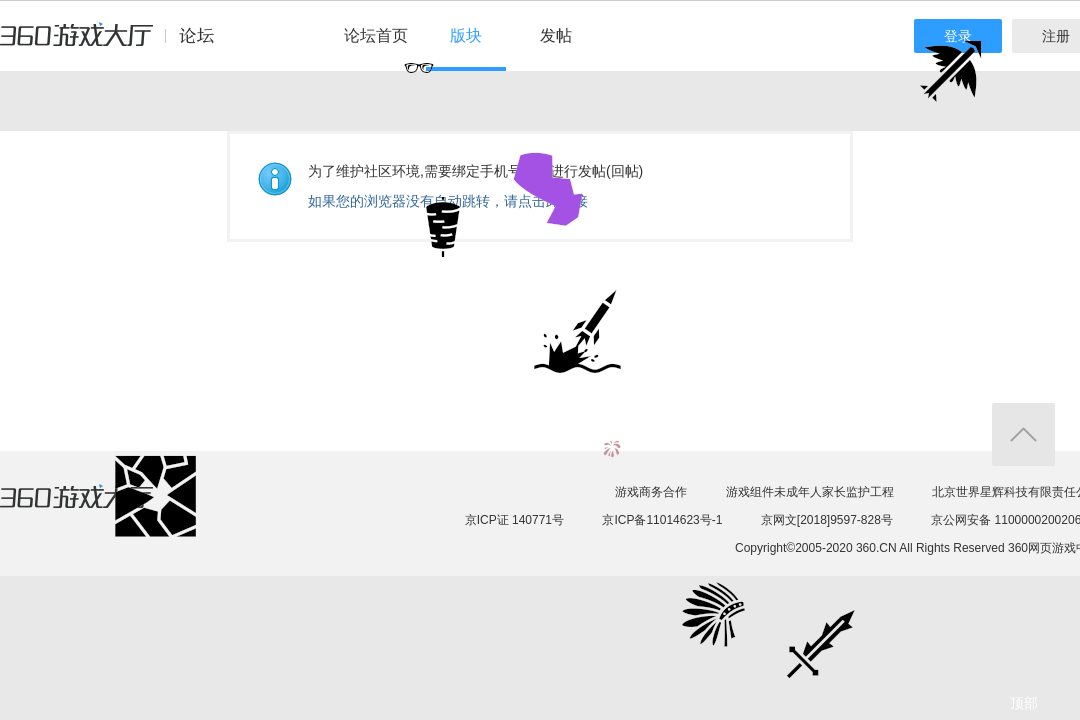  I want to click on select Paraguay as your country or region, so click(548, 189).